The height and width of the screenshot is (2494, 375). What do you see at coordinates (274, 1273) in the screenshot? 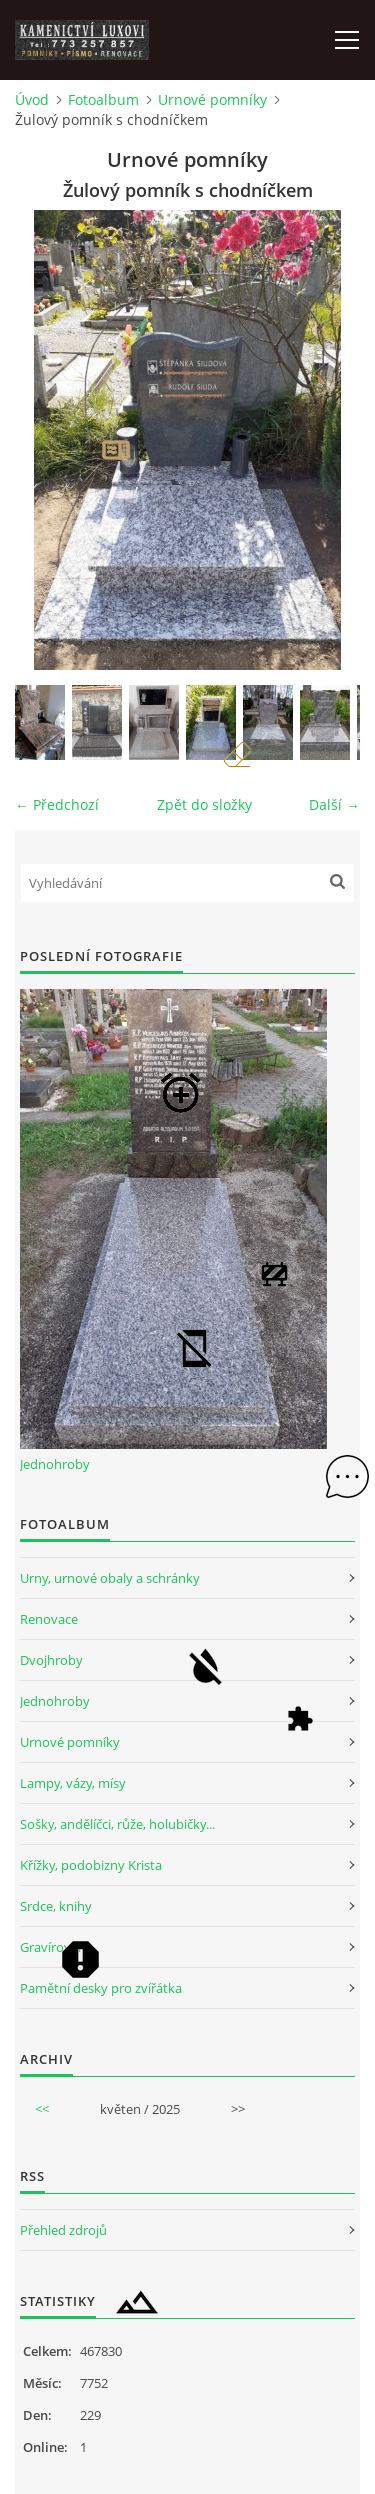
I see `indicates a blocked or restricted area` at bounding box center [274, 1273].